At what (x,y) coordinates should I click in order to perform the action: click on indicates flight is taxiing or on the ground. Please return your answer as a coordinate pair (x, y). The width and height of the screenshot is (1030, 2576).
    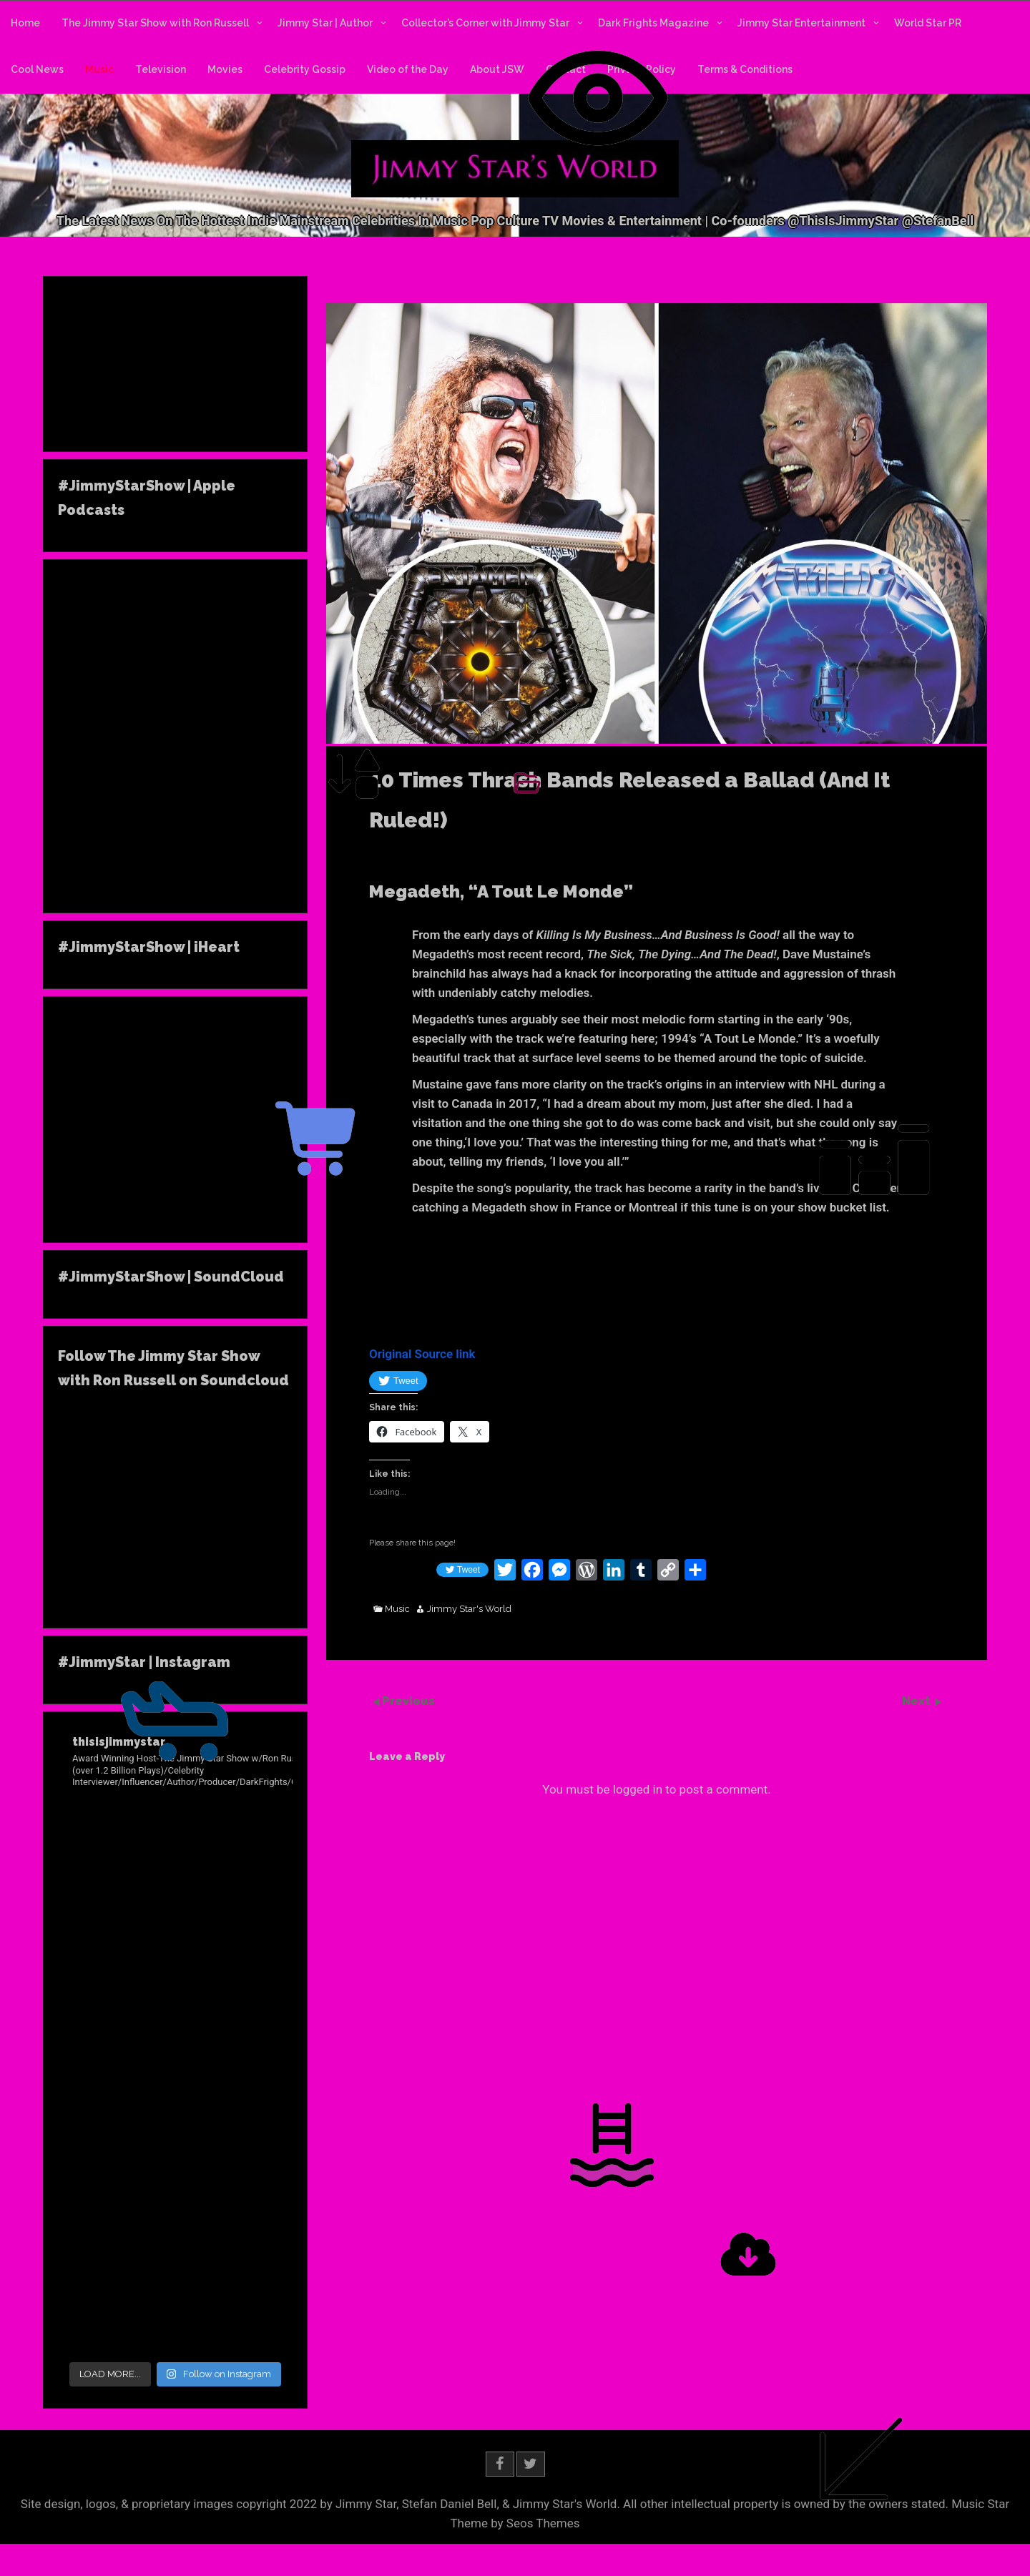
    Looking at the image, I should click on (175, 1719).